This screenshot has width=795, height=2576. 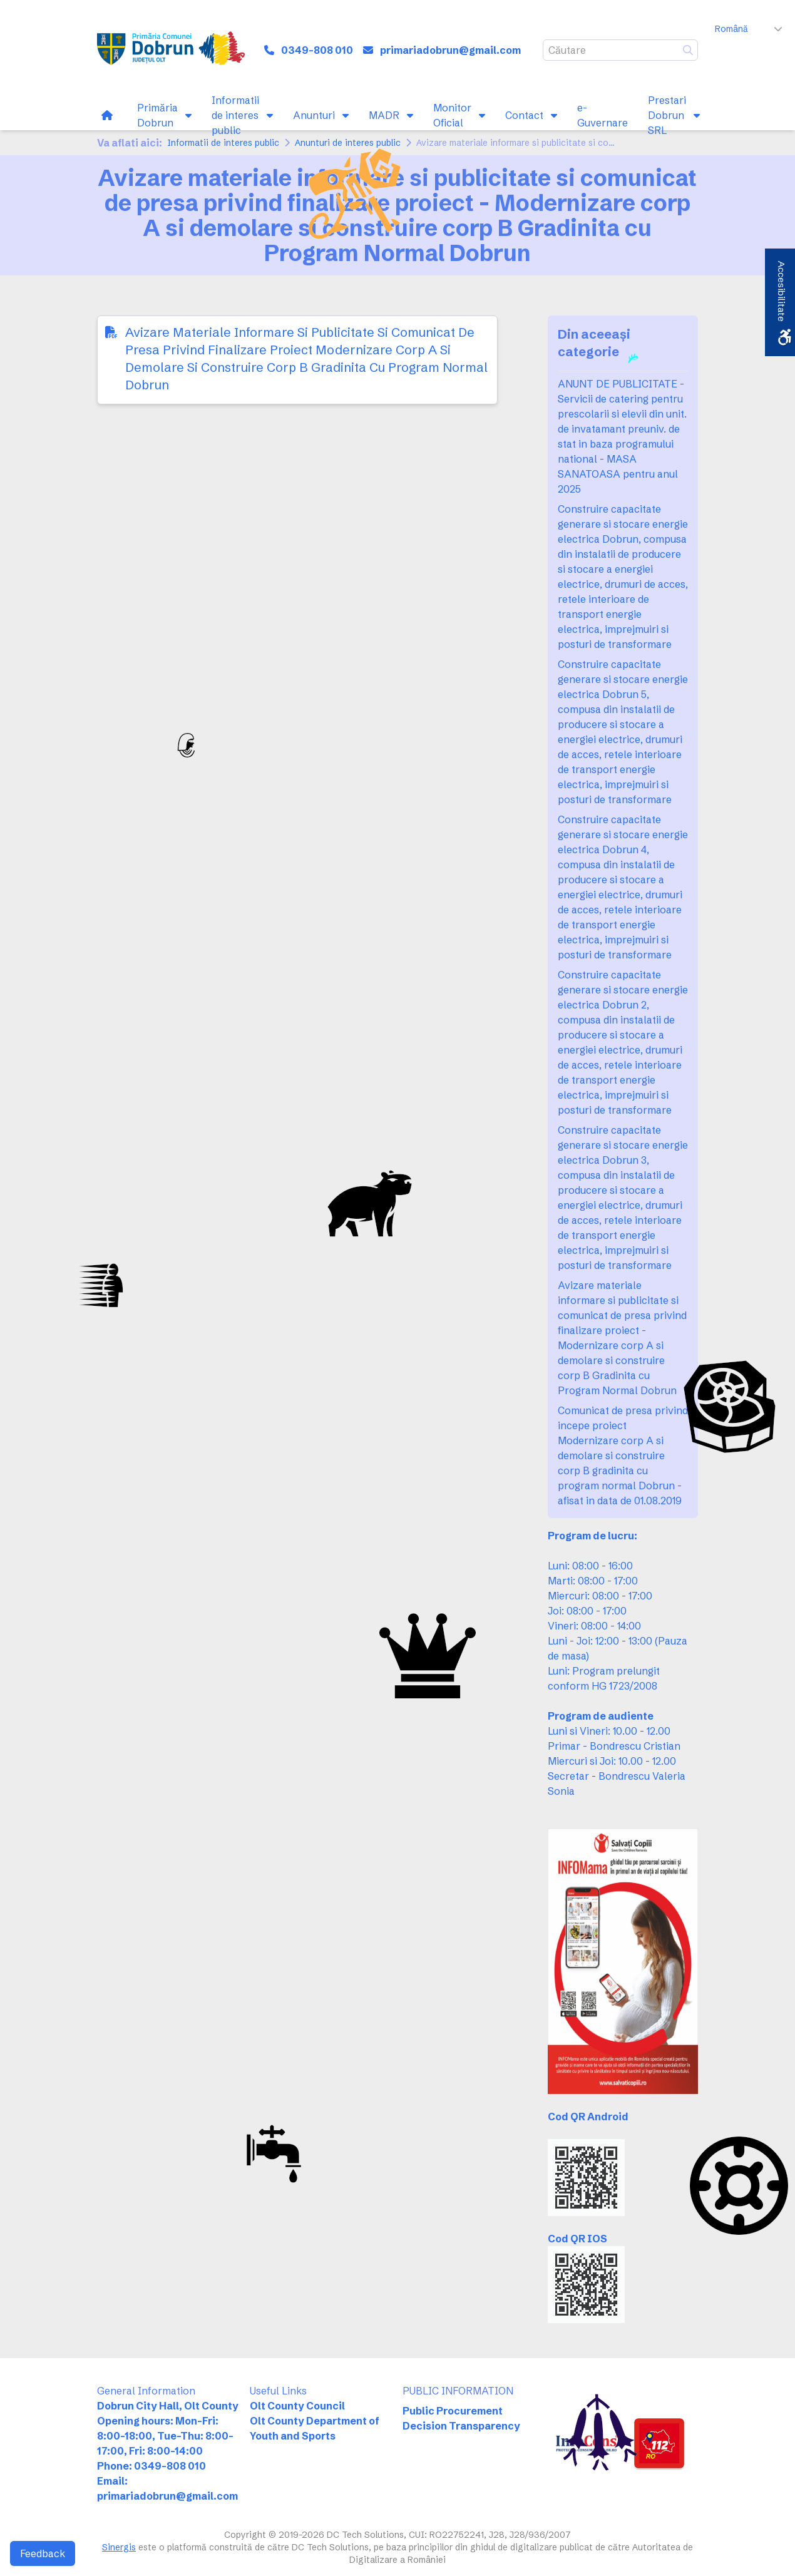 What do you see at coordinates (274, 2153) in the screenshot?
I see `water utility or plumbing settings` at bounding box center [274, 2153].